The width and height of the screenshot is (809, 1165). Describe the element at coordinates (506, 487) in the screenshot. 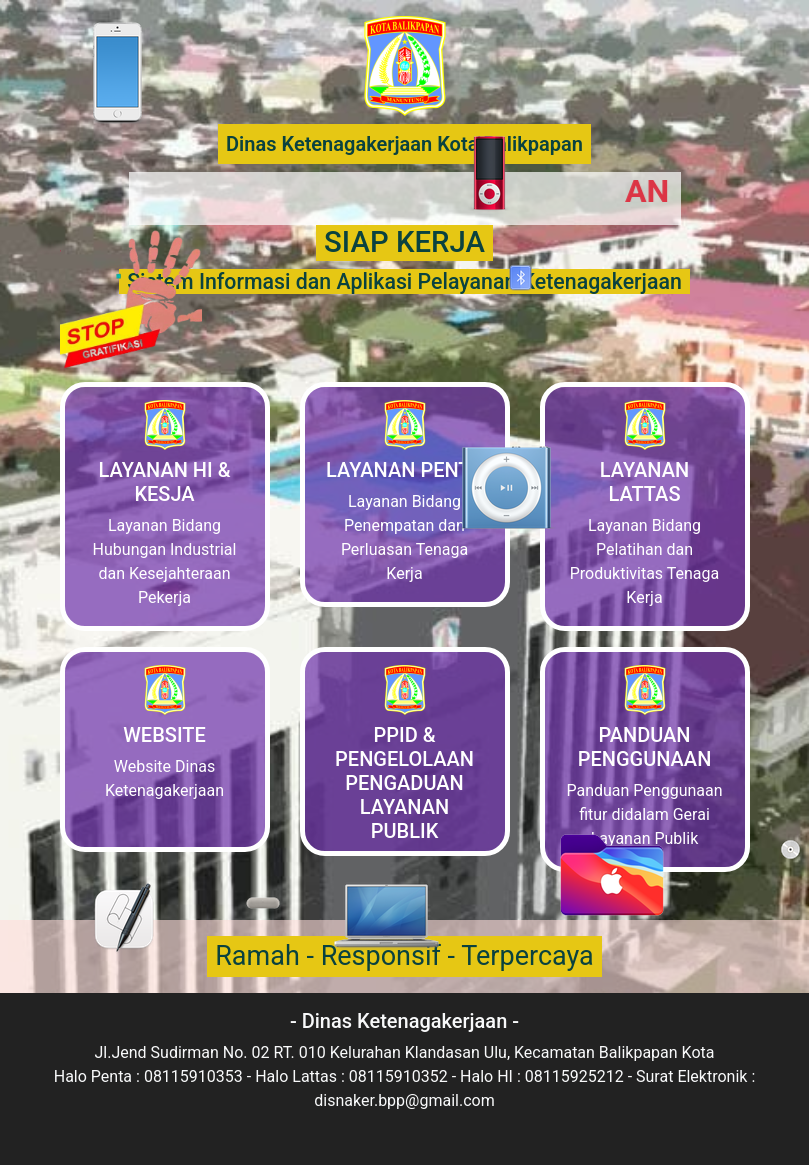

I see `iPod shuffle device connected` at that location.